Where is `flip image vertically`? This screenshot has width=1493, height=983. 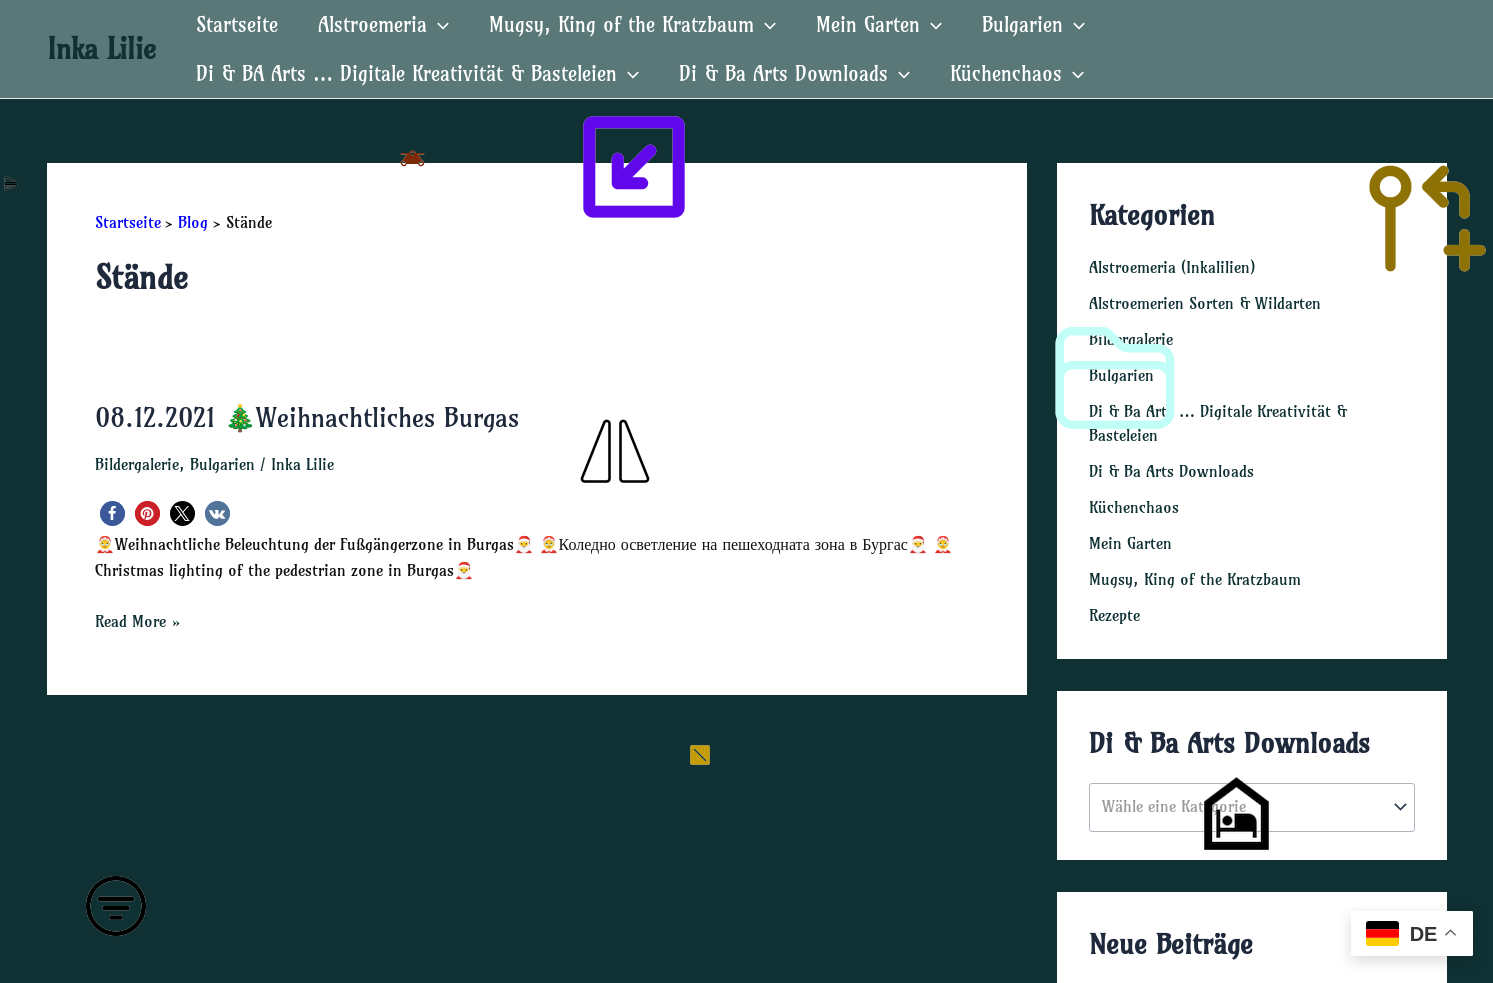
flip image vertically is located at coordinates (10, 183).